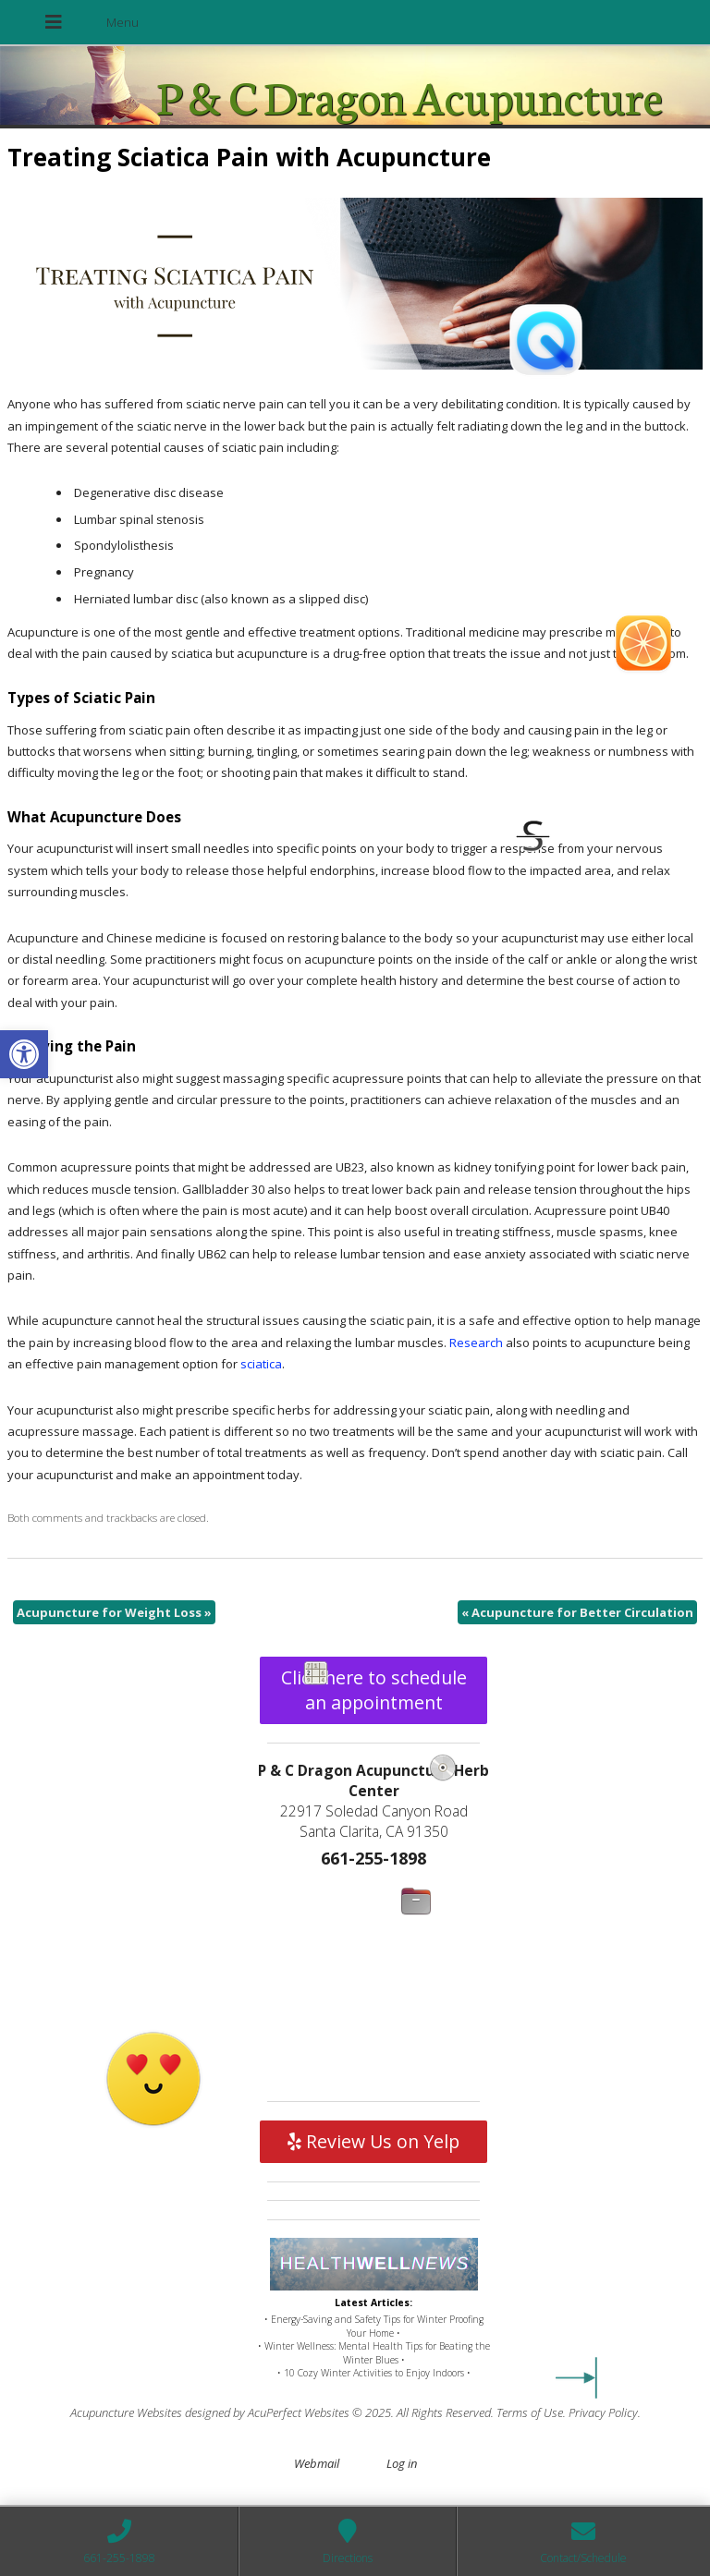 This screenshot has height=2576, width=710. Describe the element at coordinates (443, 1768) in the screenshot. I see `indicates a blu-ray disc drive or media` at that location.